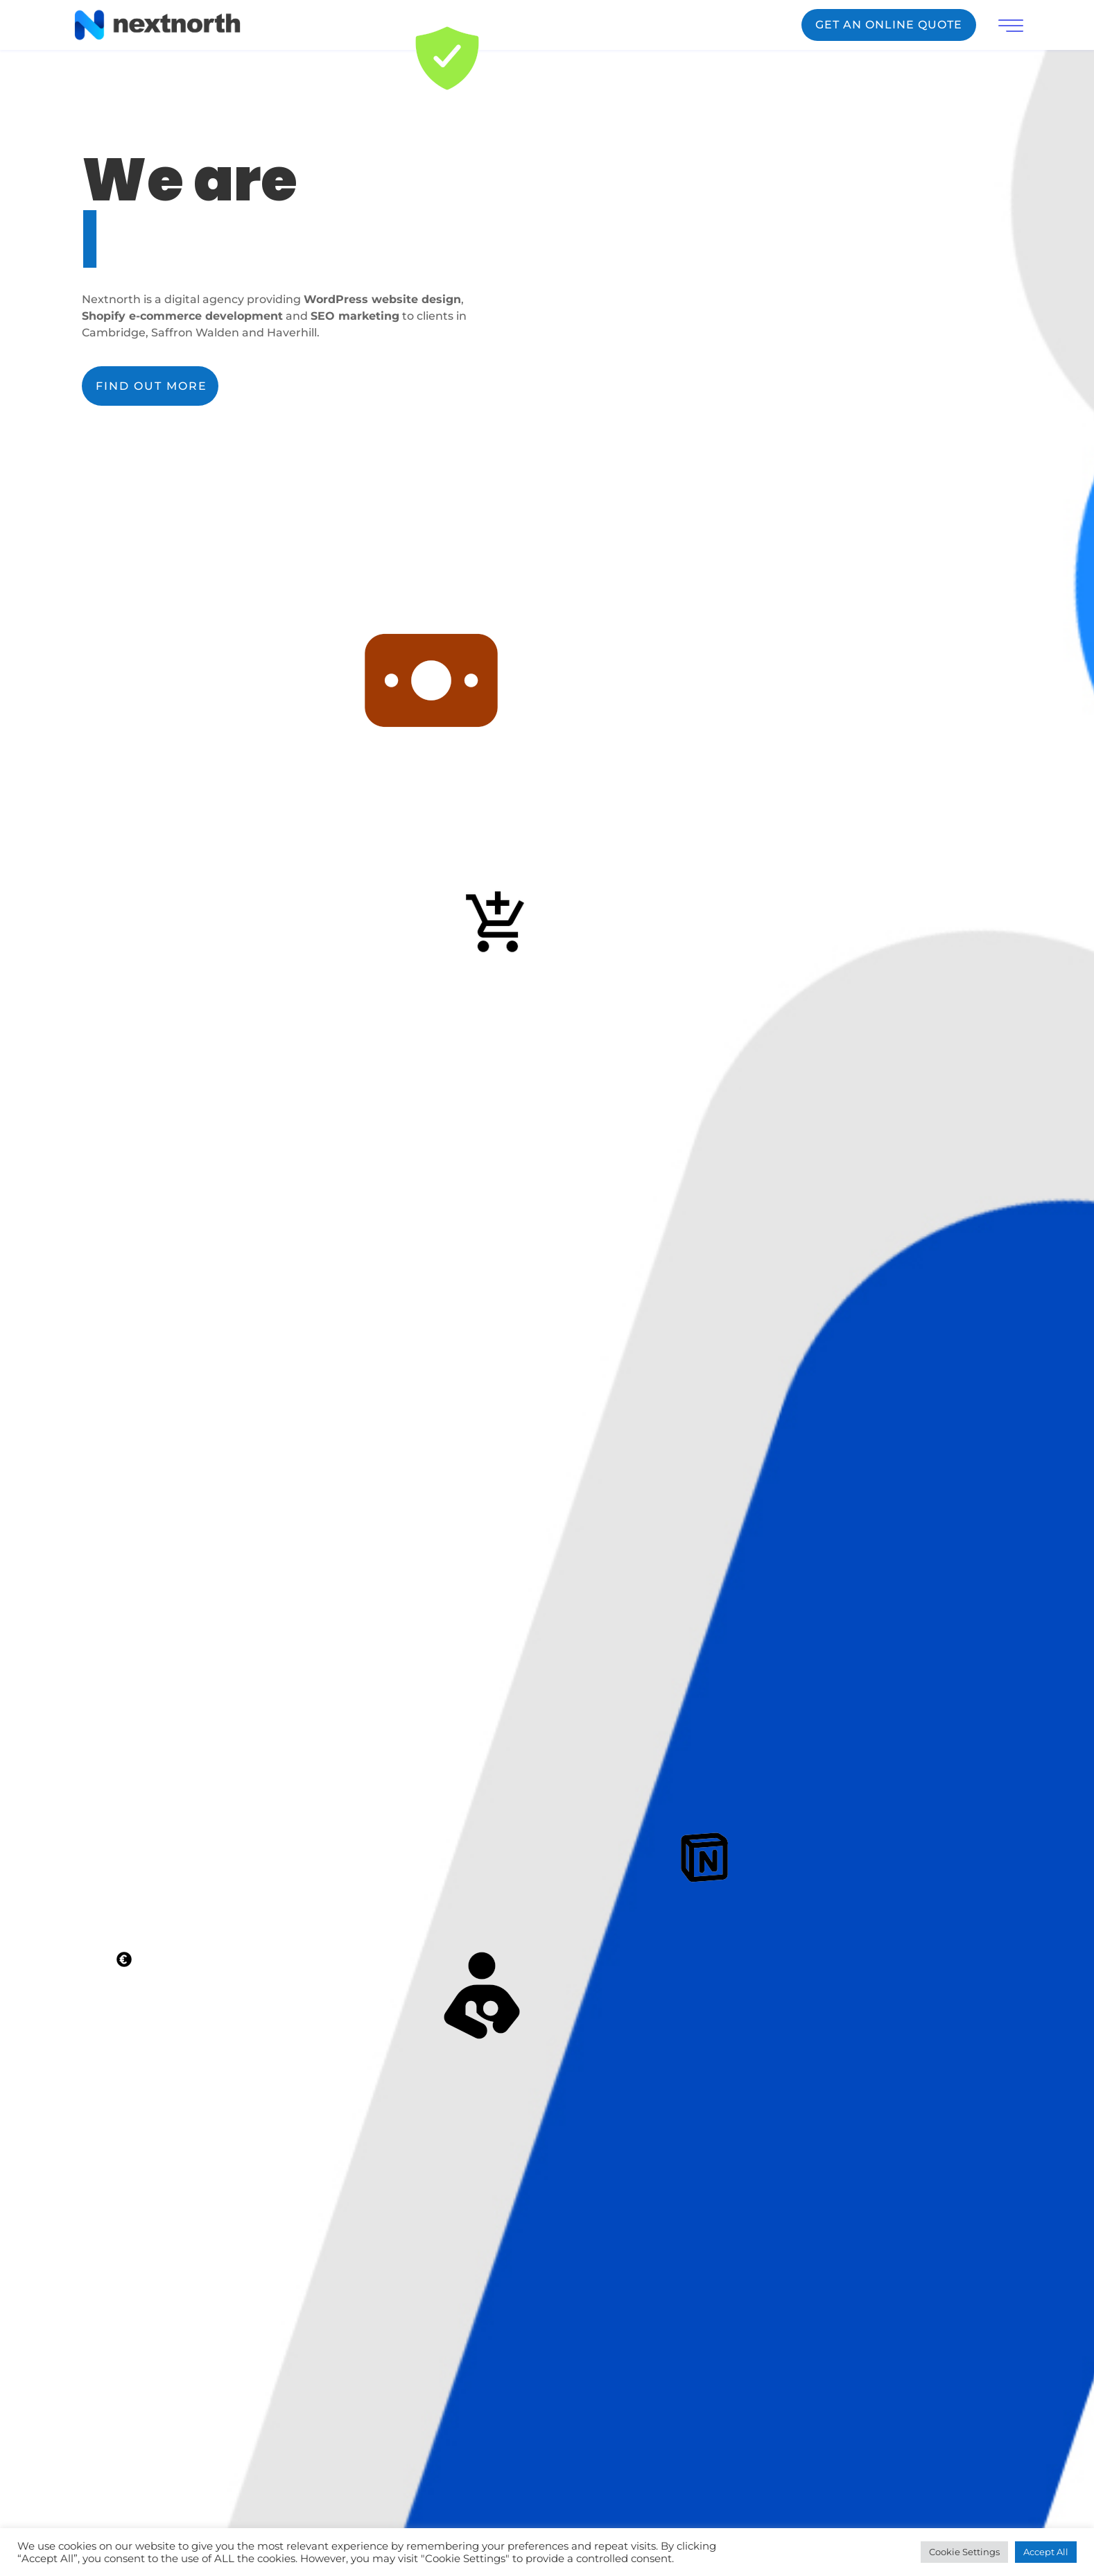  Describe the element at coordinates (482, 1995) in the screenshot. I see `indicates a breastfeeding or nursing room` at that location.